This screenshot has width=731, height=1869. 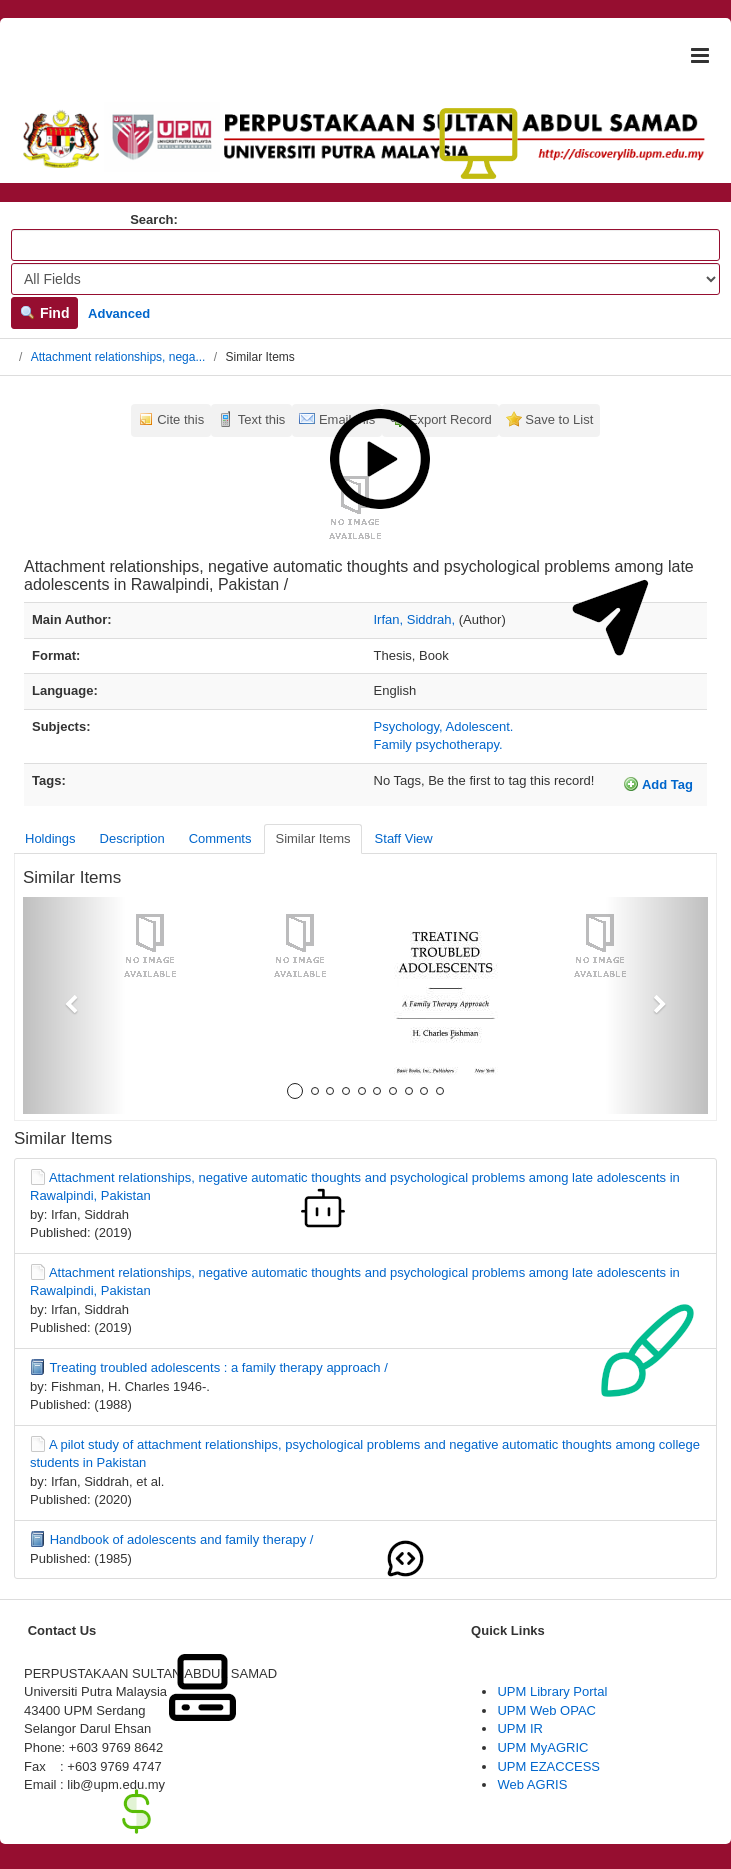 What do you see at coordinates (405, 1558) in the screenshot?
I see `access code snippets in chat` at bounding box center [405, 1558].